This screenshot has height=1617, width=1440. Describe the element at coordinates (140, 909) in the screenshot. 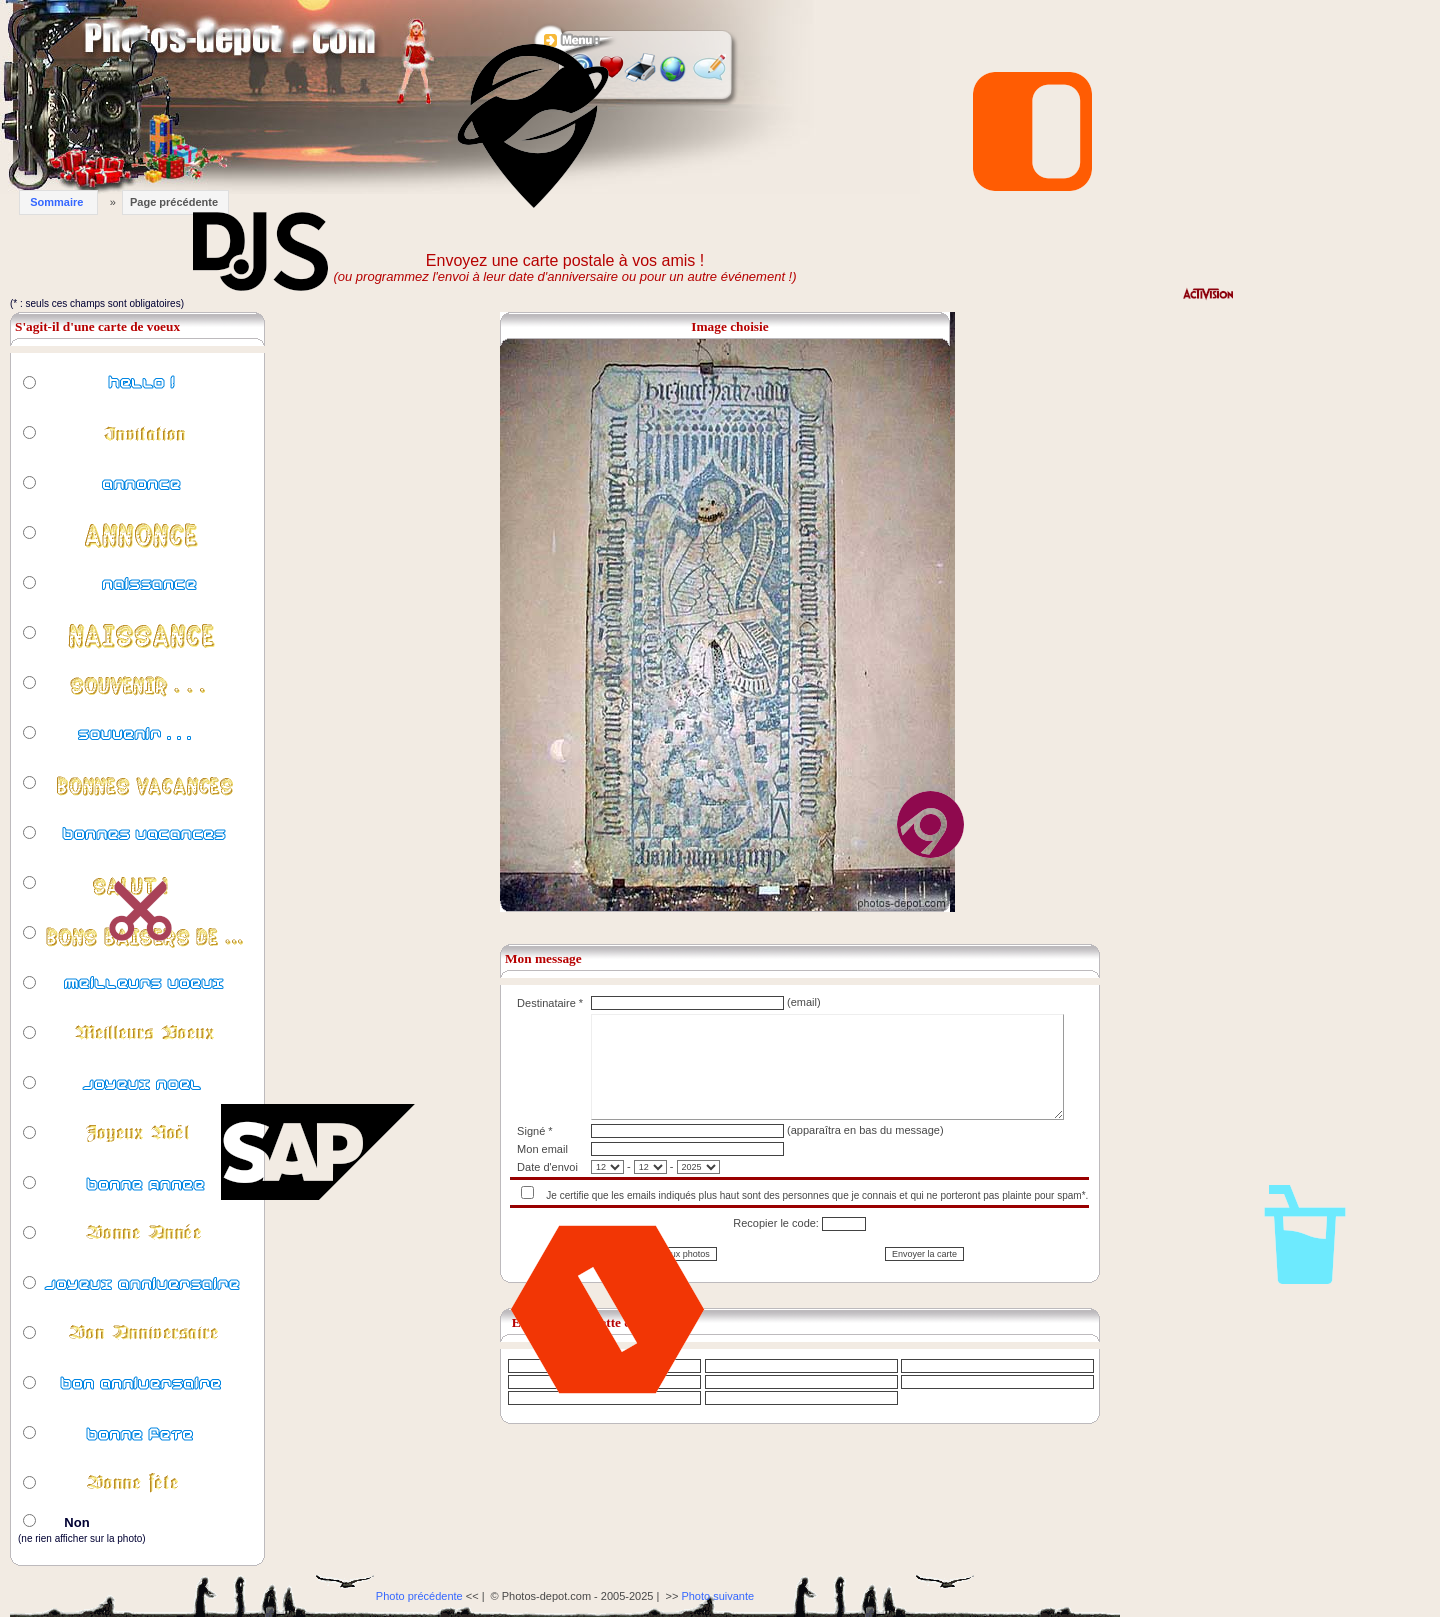

I see `cut selected content` at that location.